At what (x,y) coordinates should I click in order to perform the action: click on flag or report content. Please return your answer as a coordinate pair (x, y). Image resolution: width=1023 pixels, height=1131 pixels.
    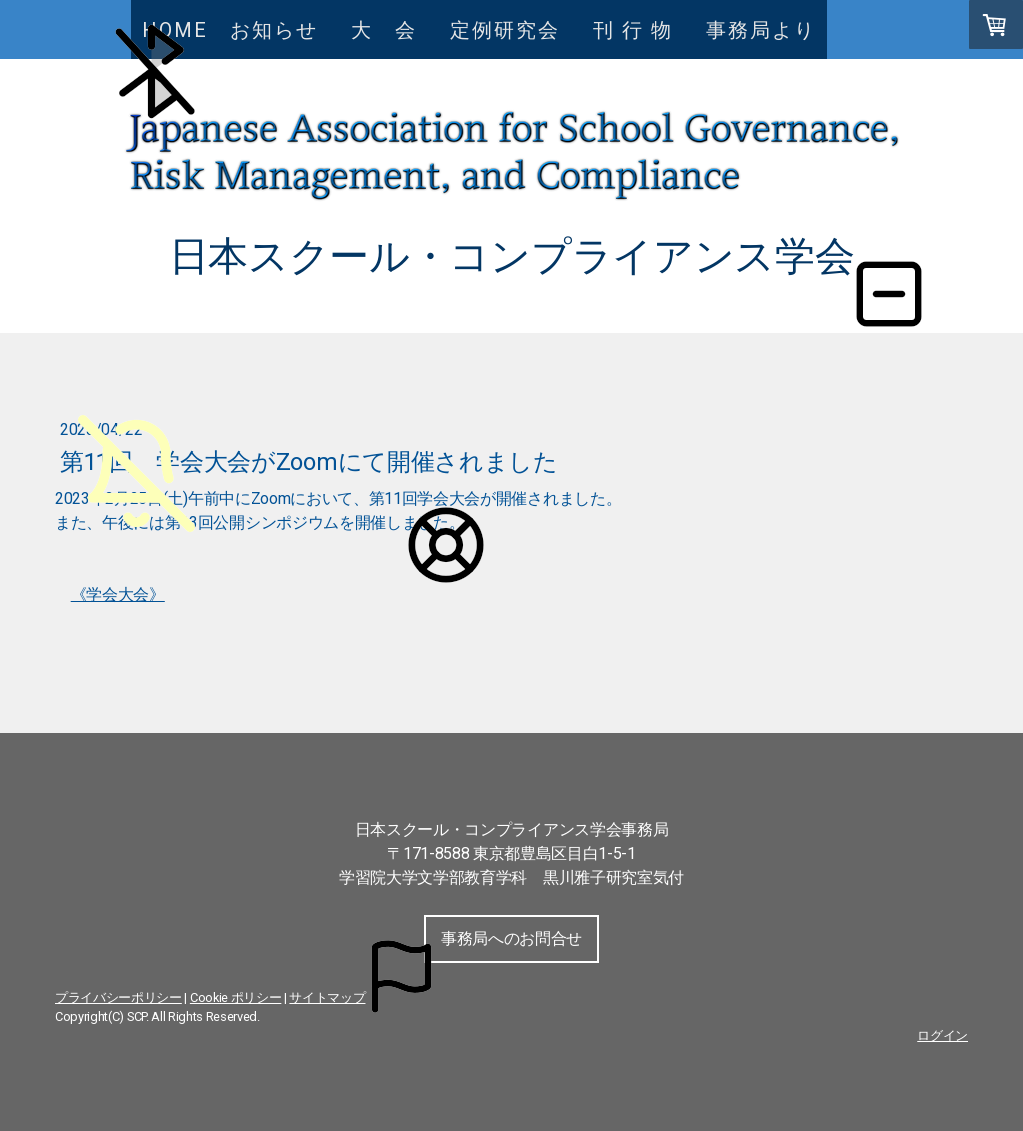
    Looking at the image, I should click on (401, 976).